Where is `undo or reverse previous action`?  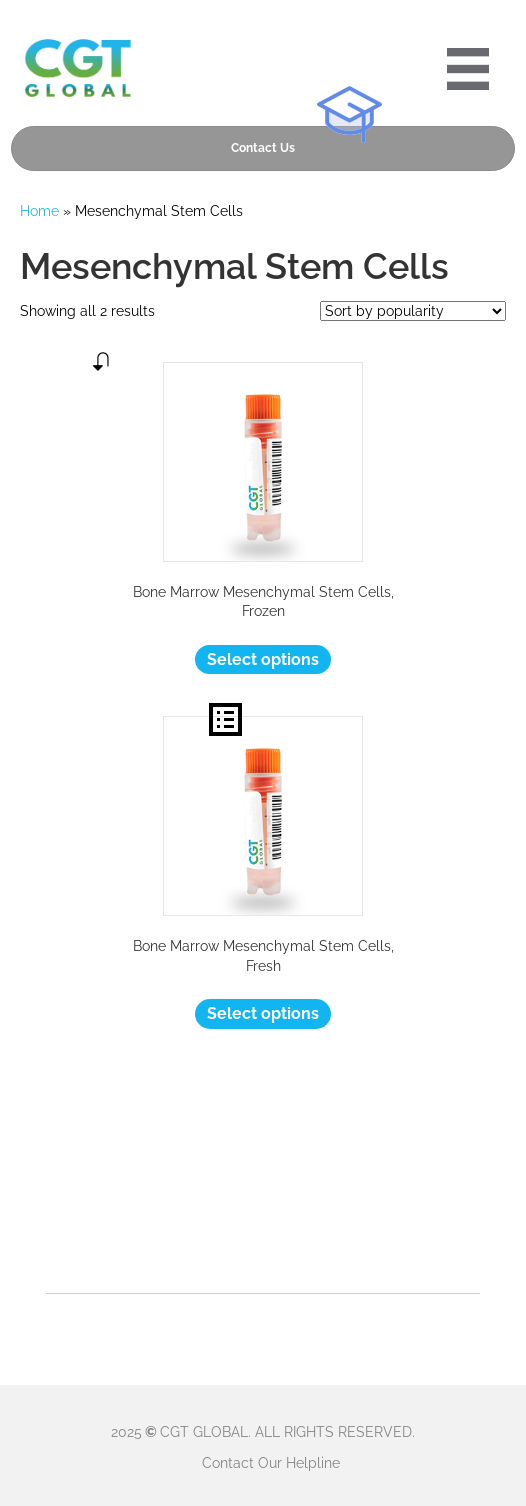
undo or reverse previous action is located at coordinates (101, 361).